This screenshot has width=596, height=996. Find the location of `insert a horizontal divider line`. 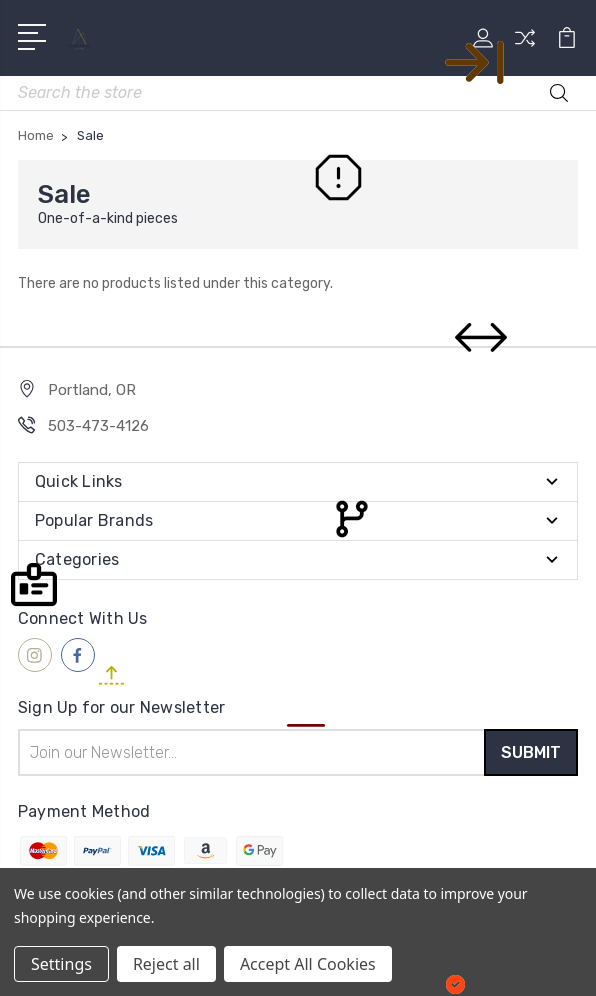

insert a horizontal divider line is located at coordinates (306, 724).